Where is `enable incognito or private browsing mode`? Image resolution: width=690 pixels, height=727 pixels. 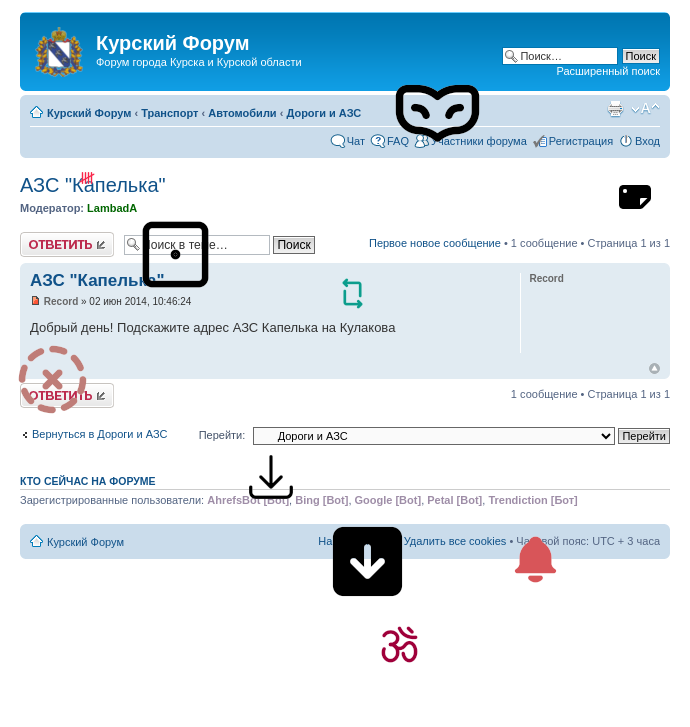
enable incognito or private browsing mode is located at coordinates (437, 111).